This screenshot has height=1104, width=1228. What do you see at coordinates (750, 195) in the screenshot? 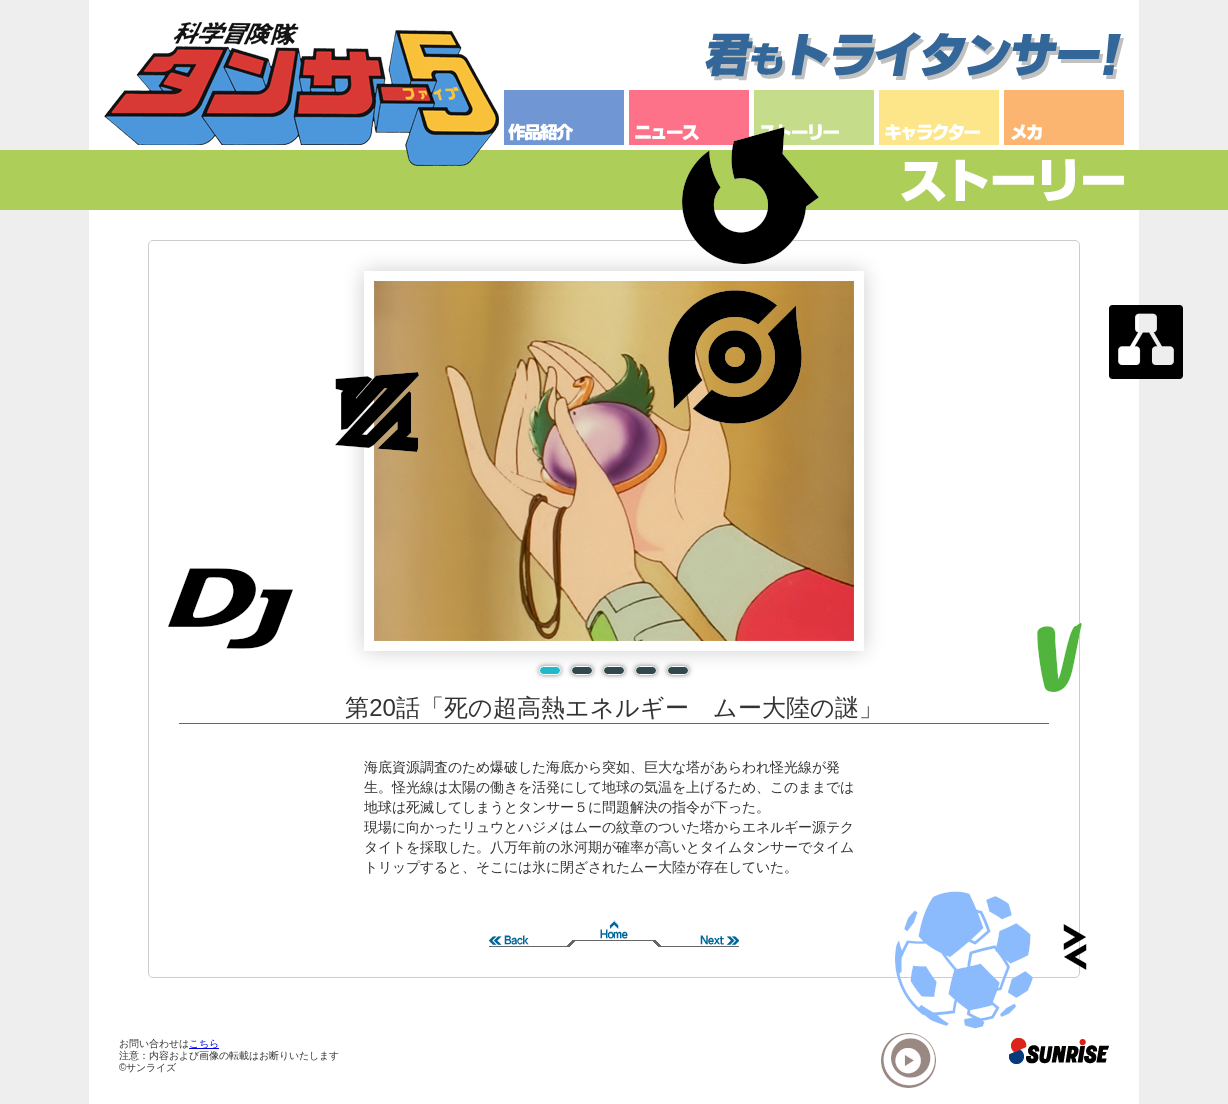
I see `visit the Headphone Zone website or store` at bounding box center [750, 195].